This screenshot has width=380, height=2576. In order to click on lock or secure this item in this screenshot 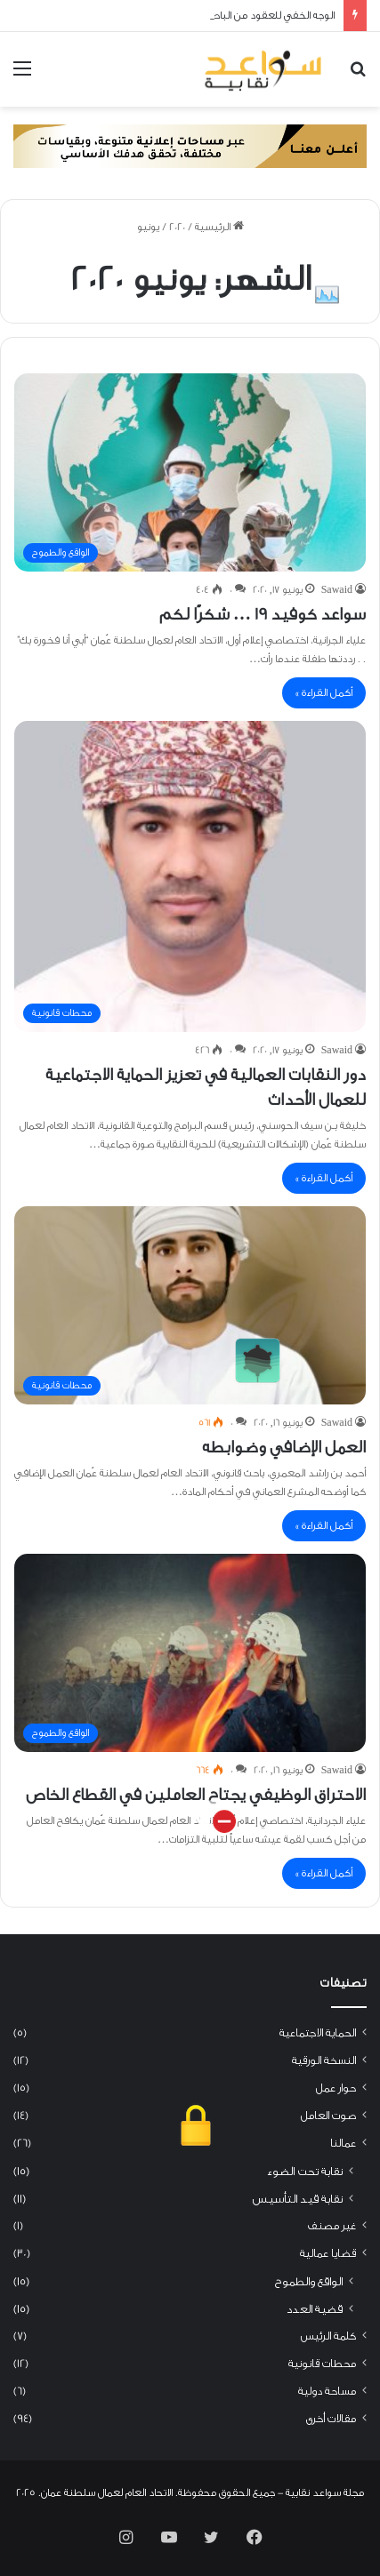, I will do `click(196, 2125)`.